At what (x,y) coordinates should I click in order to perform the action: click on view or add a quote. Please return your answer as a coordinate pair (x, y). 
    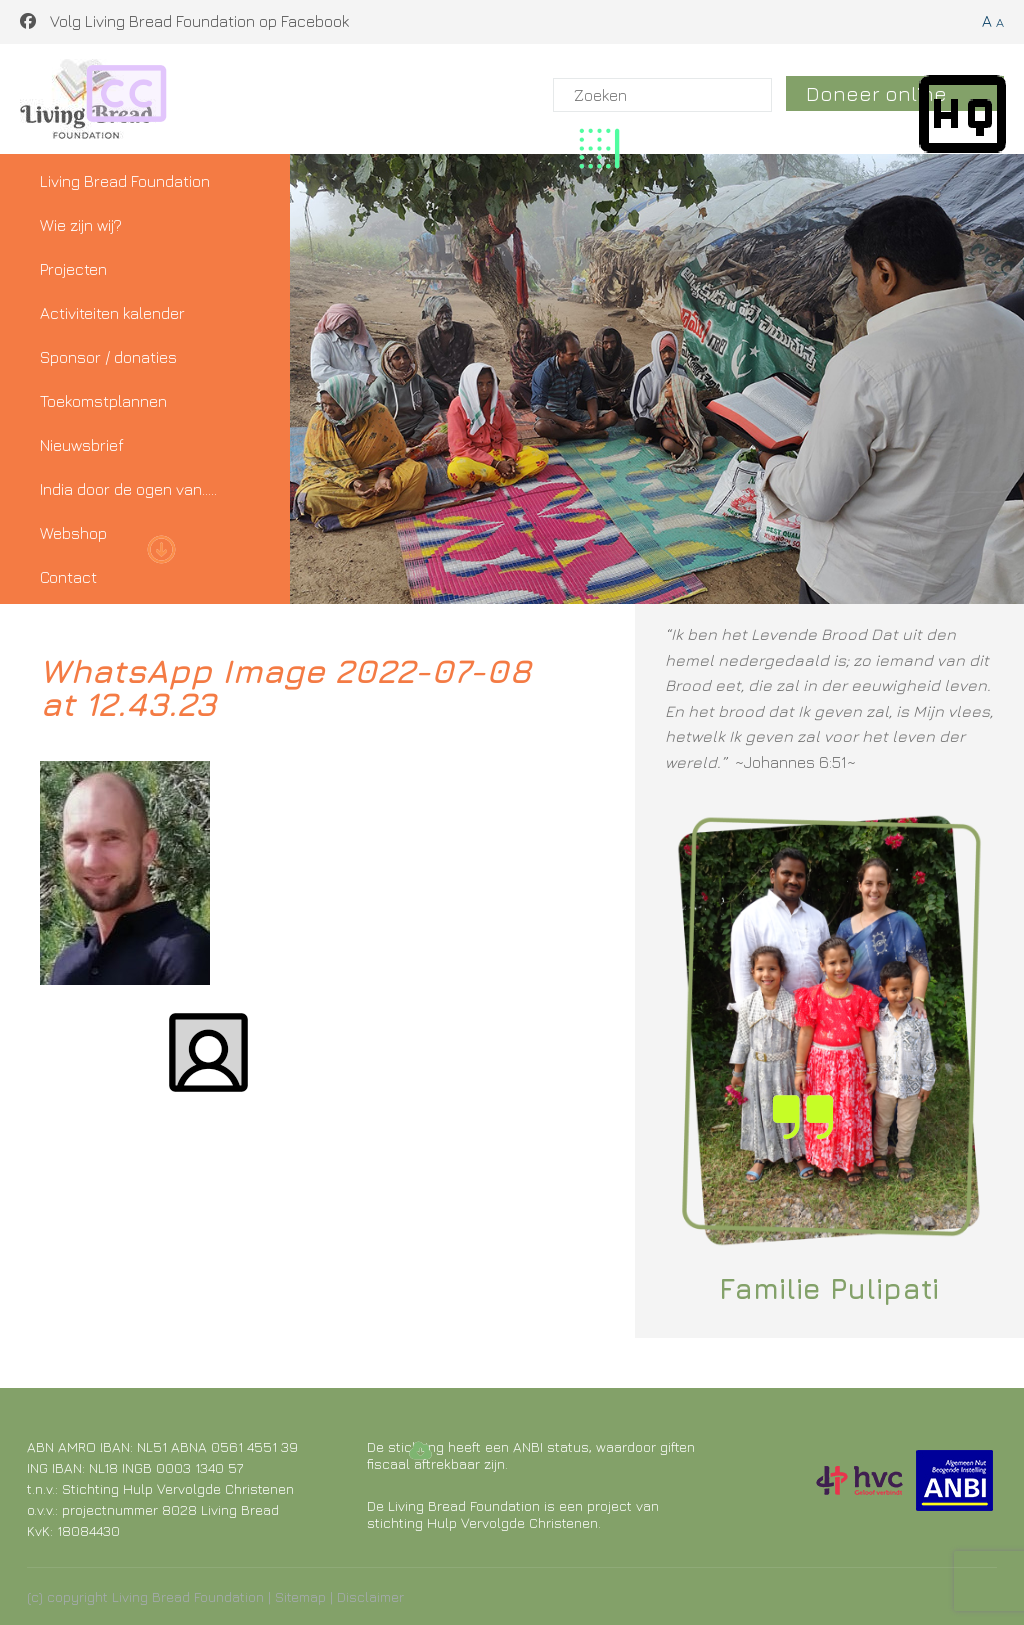
    Looking at the image, I should click on (803, 1116).